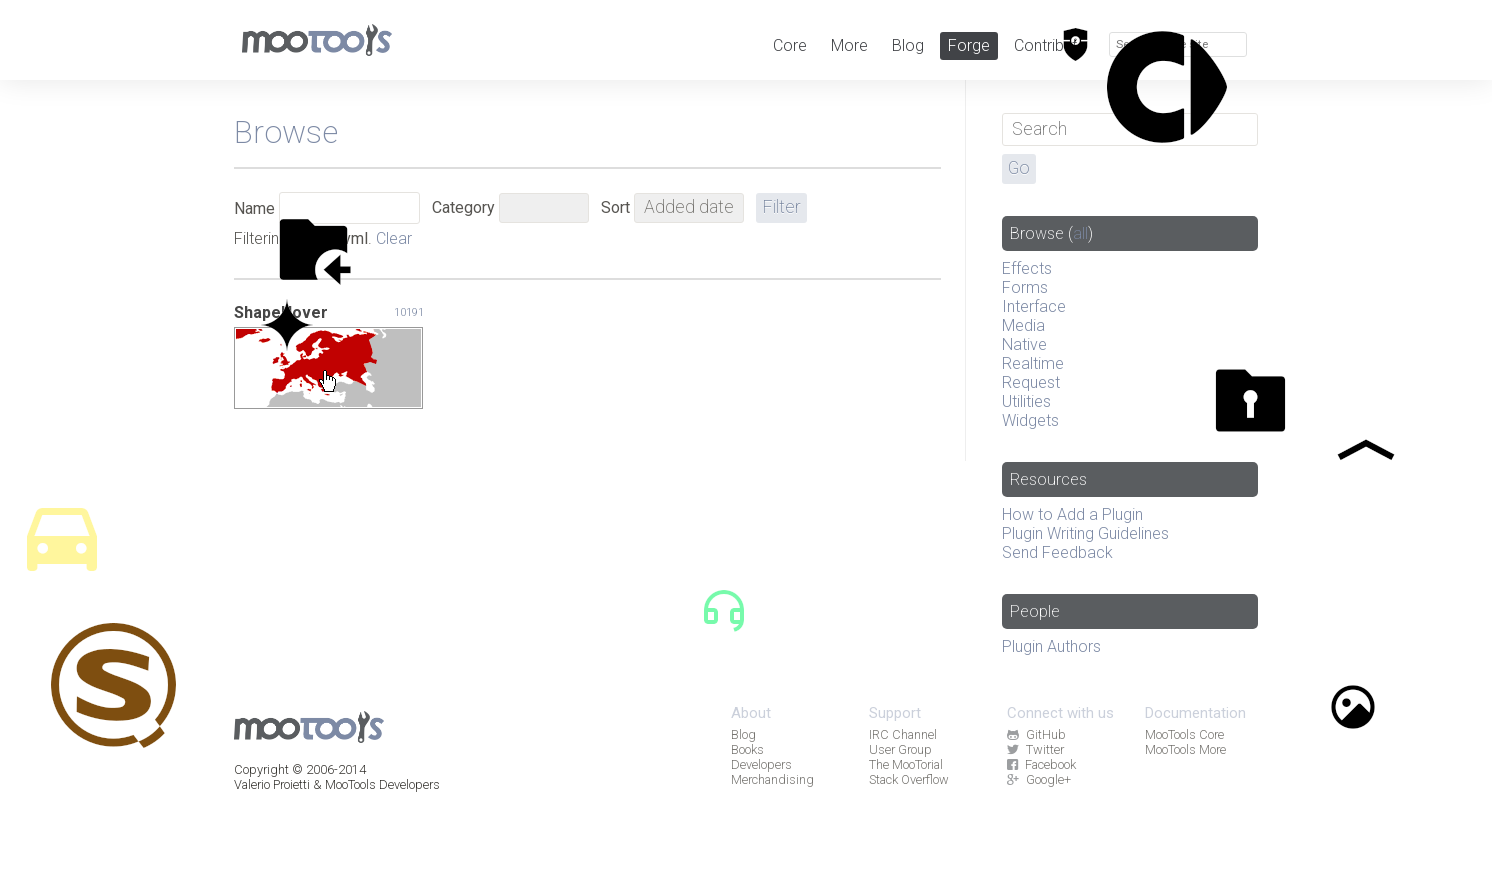 The width and height of the screenshot is (1492, 869). Describe the element at coordinates (1250, 400) in the screenshot. I see `access a password-protected folder` at that location.